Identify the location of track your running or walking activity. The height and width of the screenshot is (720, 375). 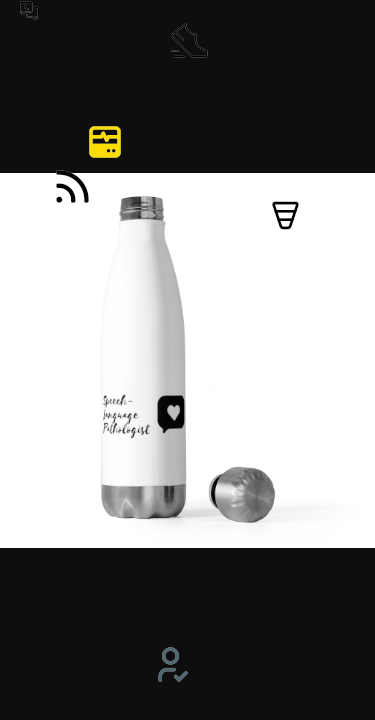
(188, 42).